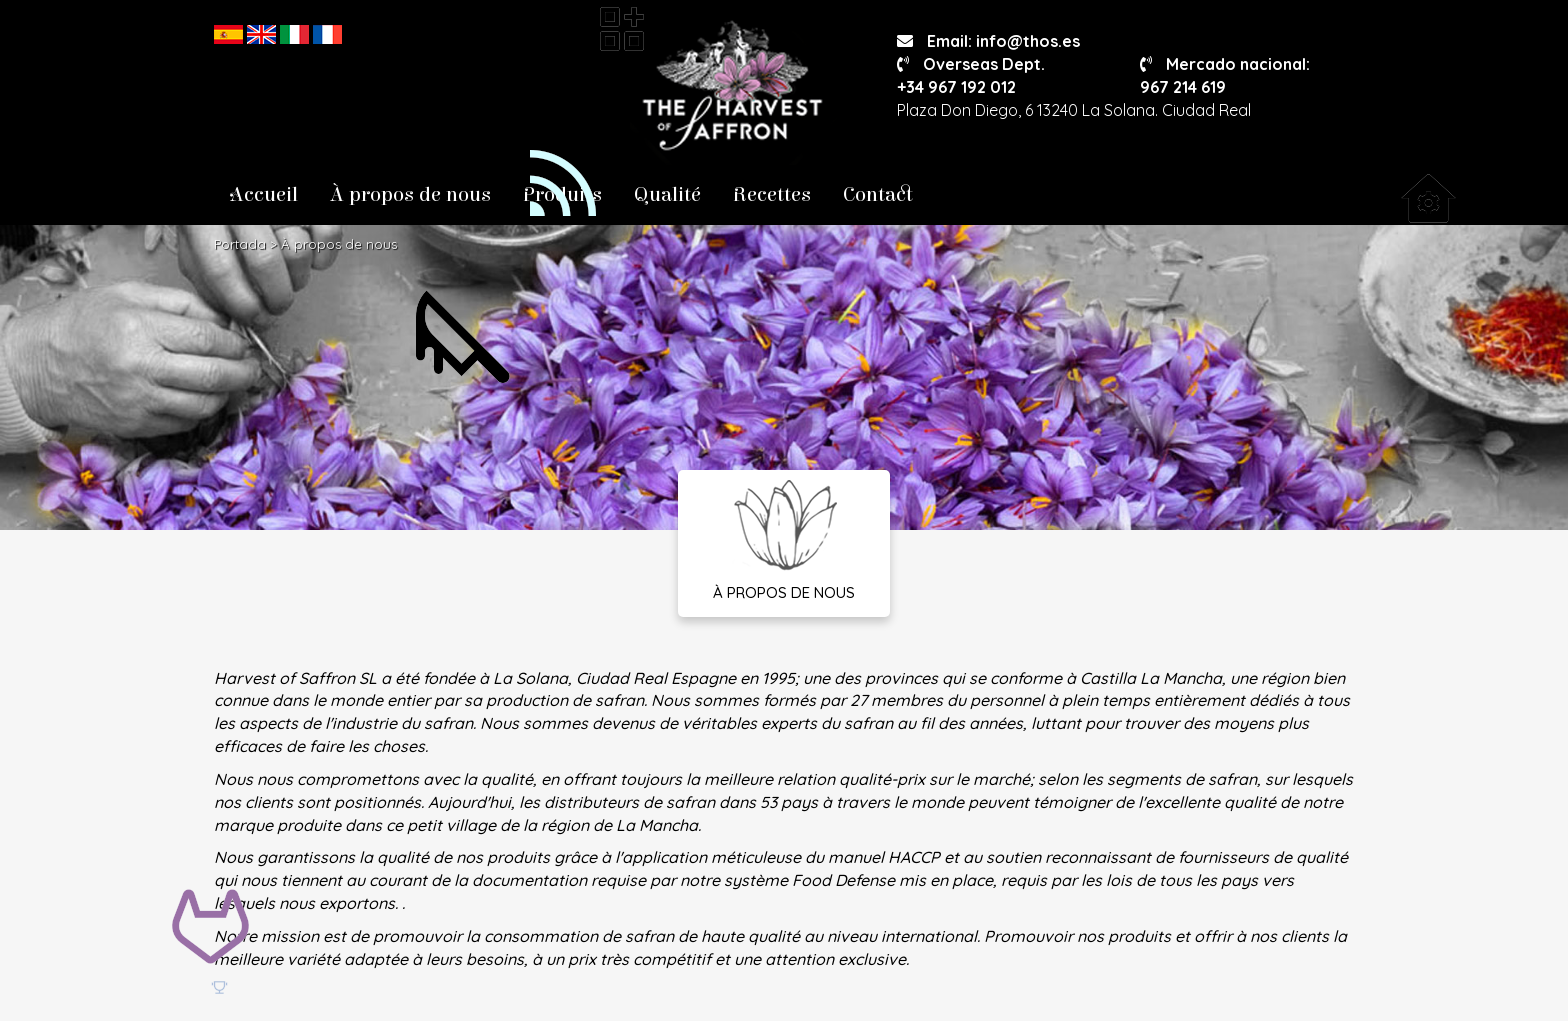 The height and width of the screenshot is (1021, 1568). What do you see at coordinates (461, 338) in the screenshot?
I see `indicates mature or violent content warning` at bounding box center [461, 338].